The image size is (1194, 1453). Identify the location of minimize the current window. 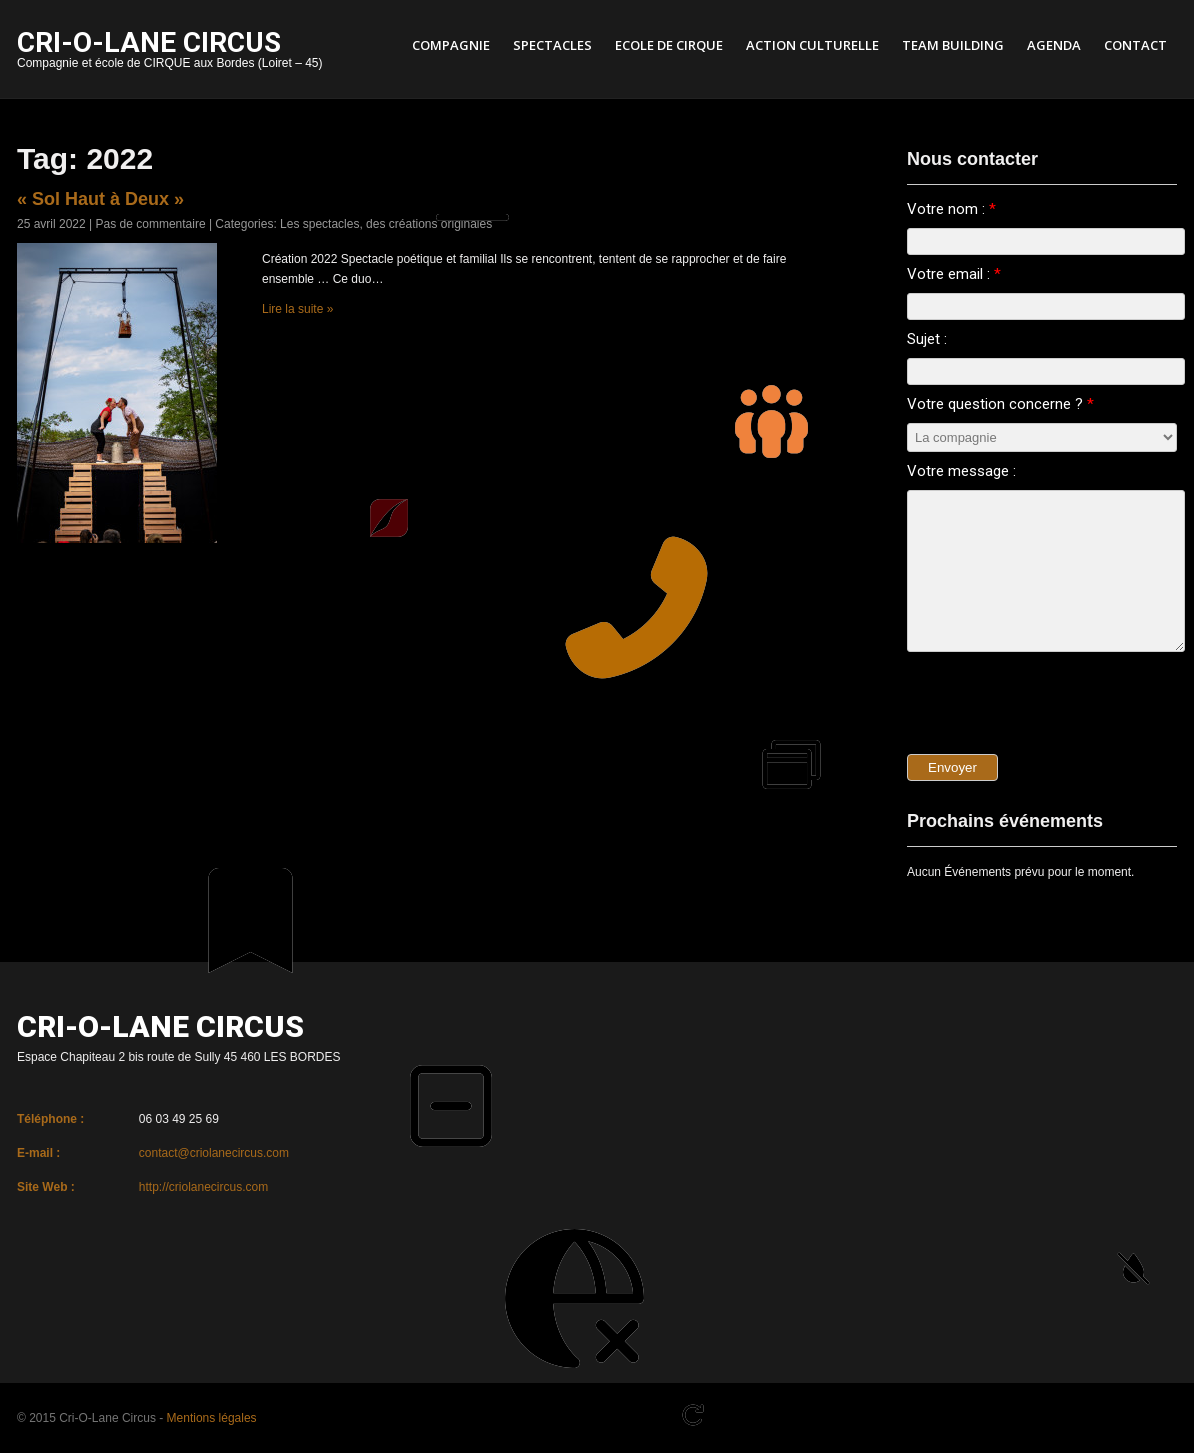
(472, 193).